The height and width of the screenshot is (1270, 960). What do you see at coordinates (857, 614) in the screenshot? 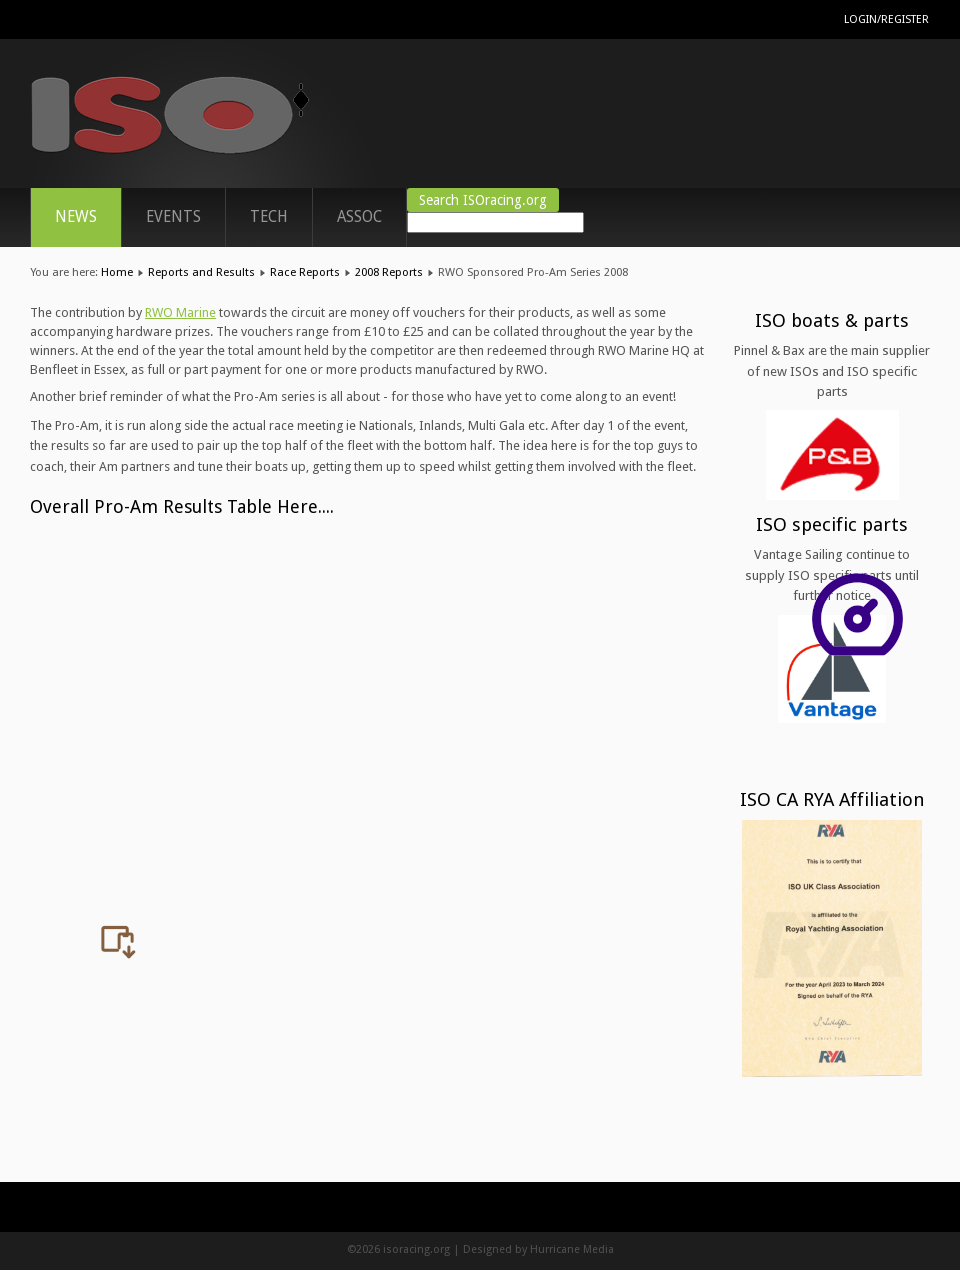
I see `access your dashboard or control panel` at bounding box center [857, 614].